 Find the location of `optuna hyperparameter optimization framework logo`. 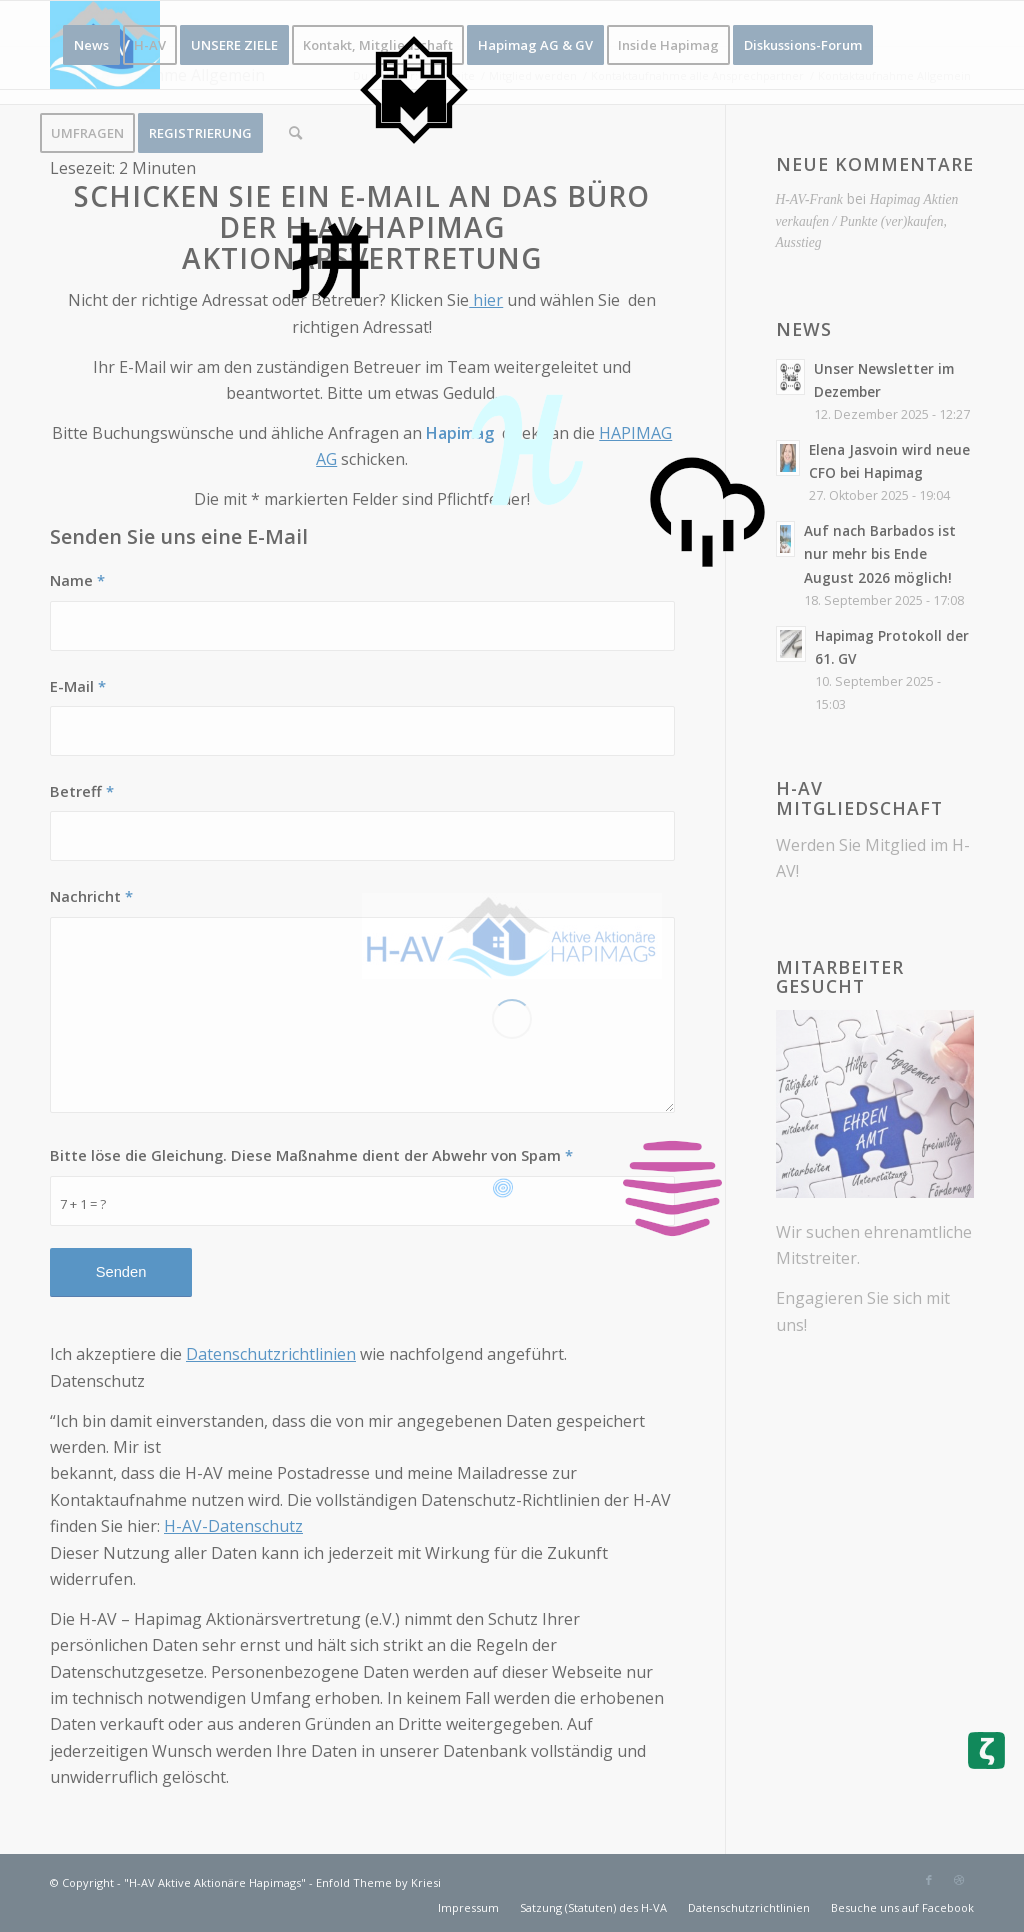

optuna hyperparameter optimization framework logo is located at coordinates (503, 1188).